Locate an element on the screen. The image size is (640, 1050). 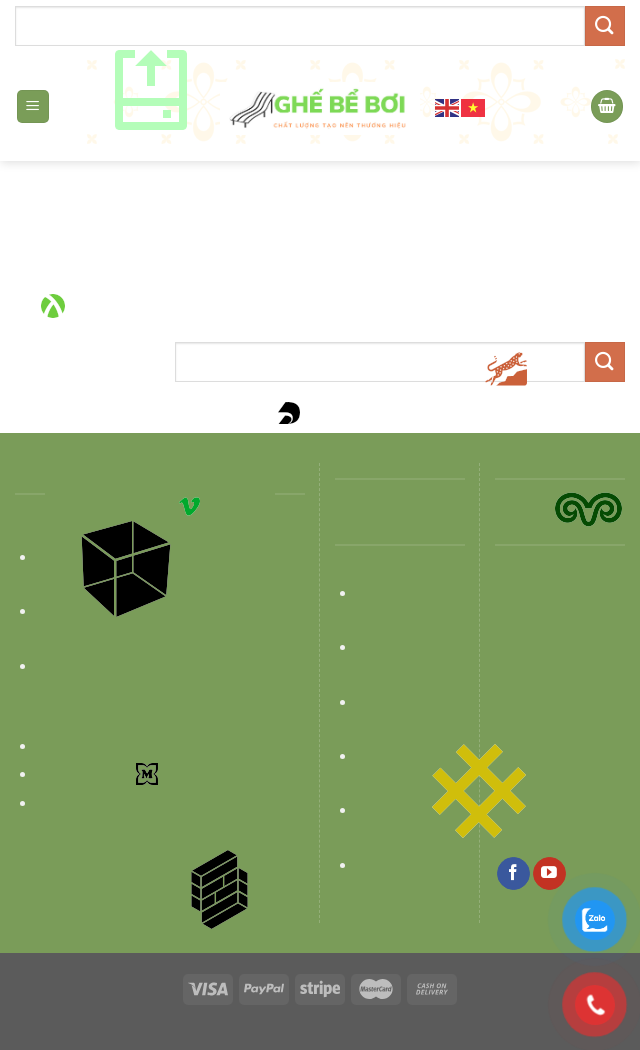
gtk toolkit logo is located at coordinates (126, 569).